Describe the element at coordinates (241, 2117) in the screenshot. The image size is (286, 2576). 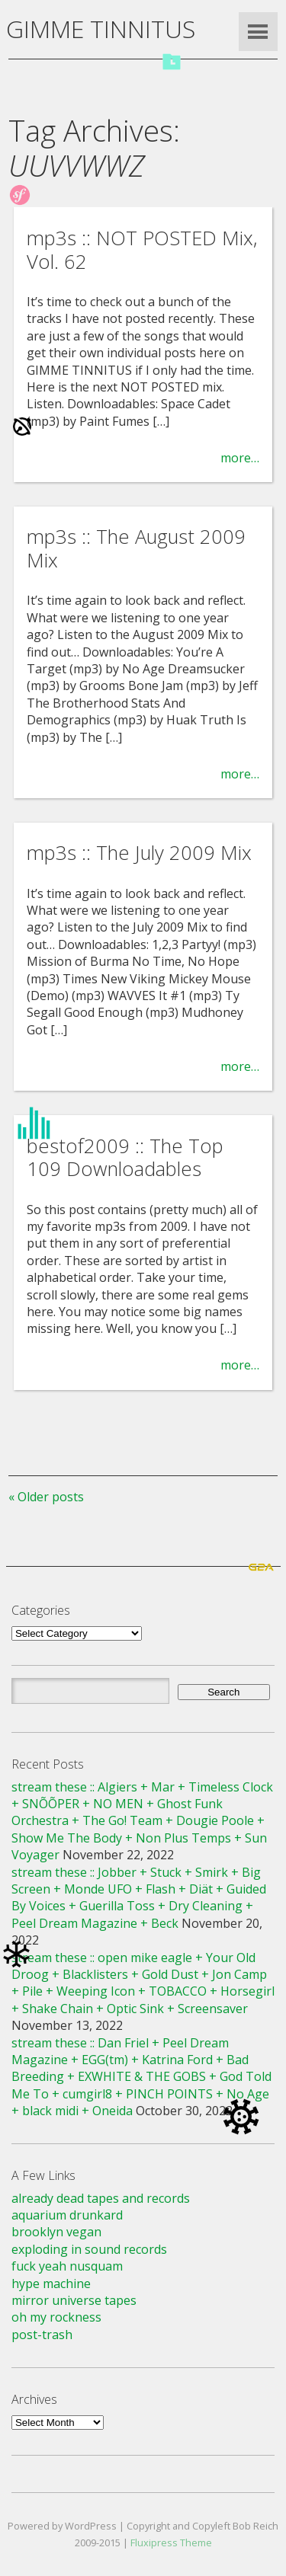
I see `indicates virus or infection detected` at that location.